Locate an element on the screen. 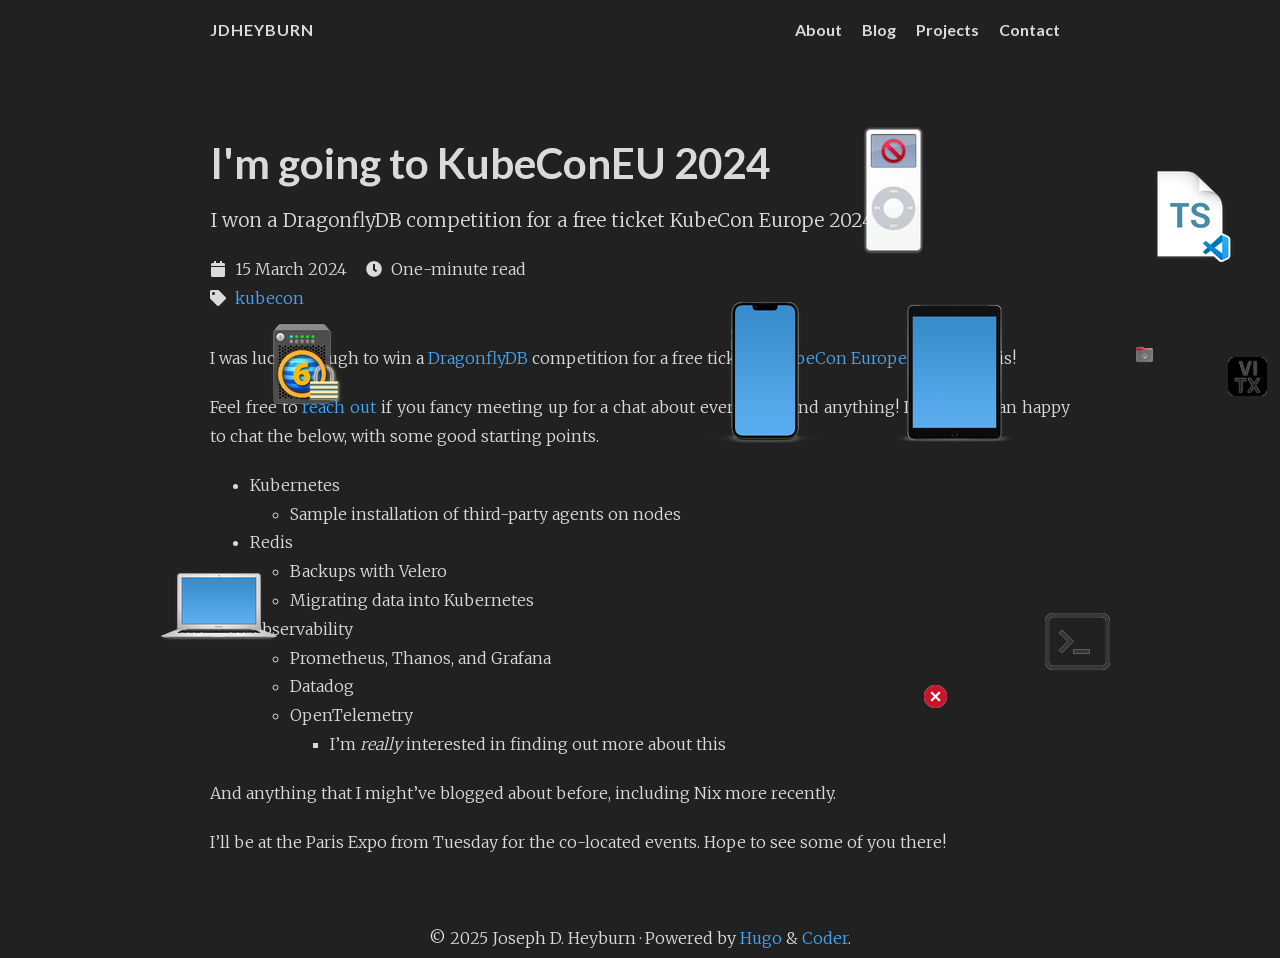  switch to Vietnamese Telex input method is located at coordinates (1247, 376).